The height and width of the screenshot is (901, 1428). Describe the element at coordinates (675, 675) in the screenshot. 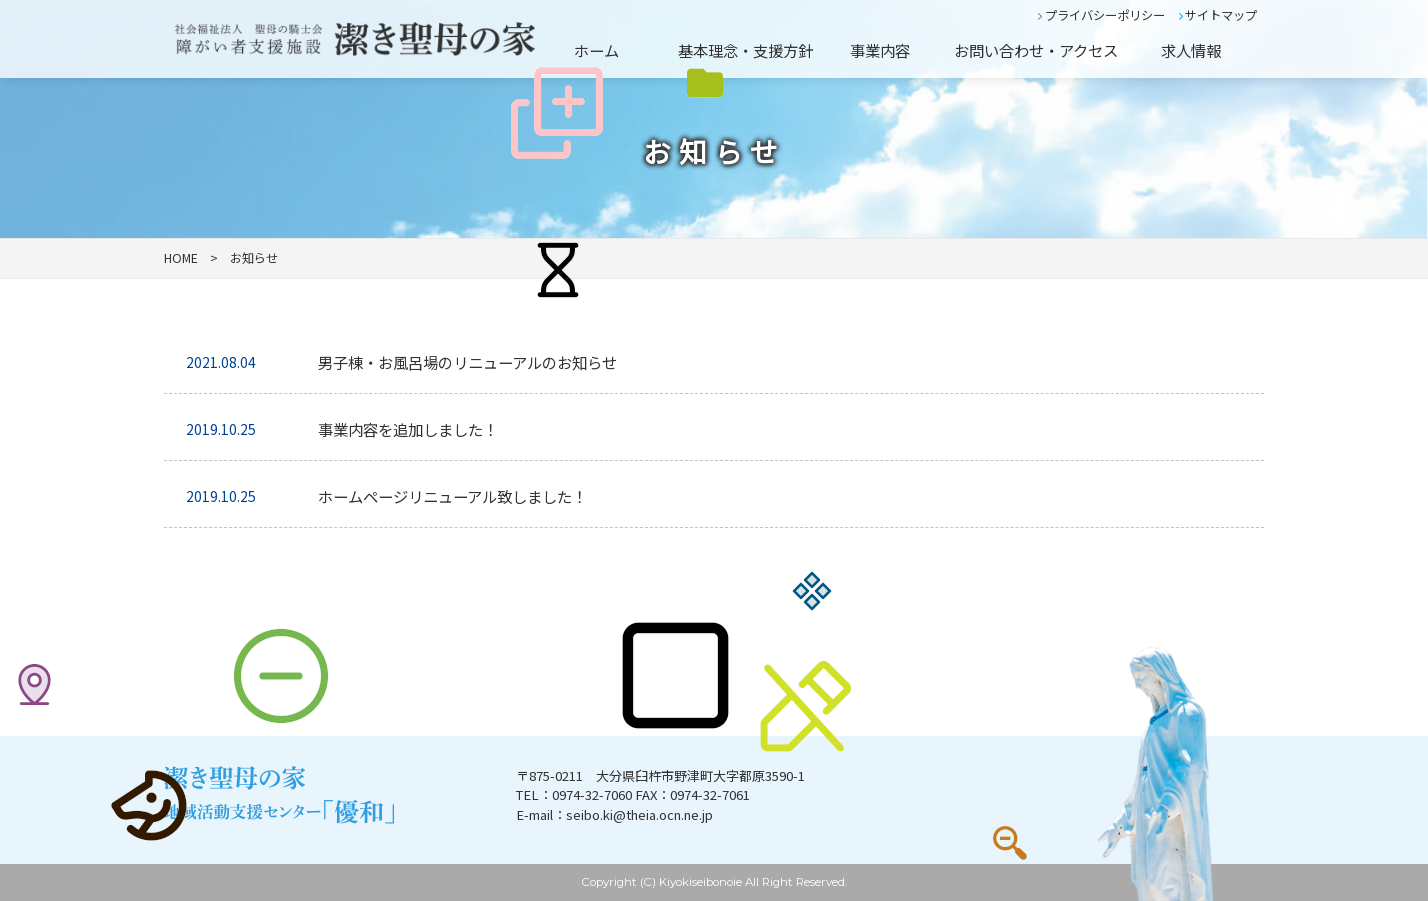

I see `define a selection area` at that location.